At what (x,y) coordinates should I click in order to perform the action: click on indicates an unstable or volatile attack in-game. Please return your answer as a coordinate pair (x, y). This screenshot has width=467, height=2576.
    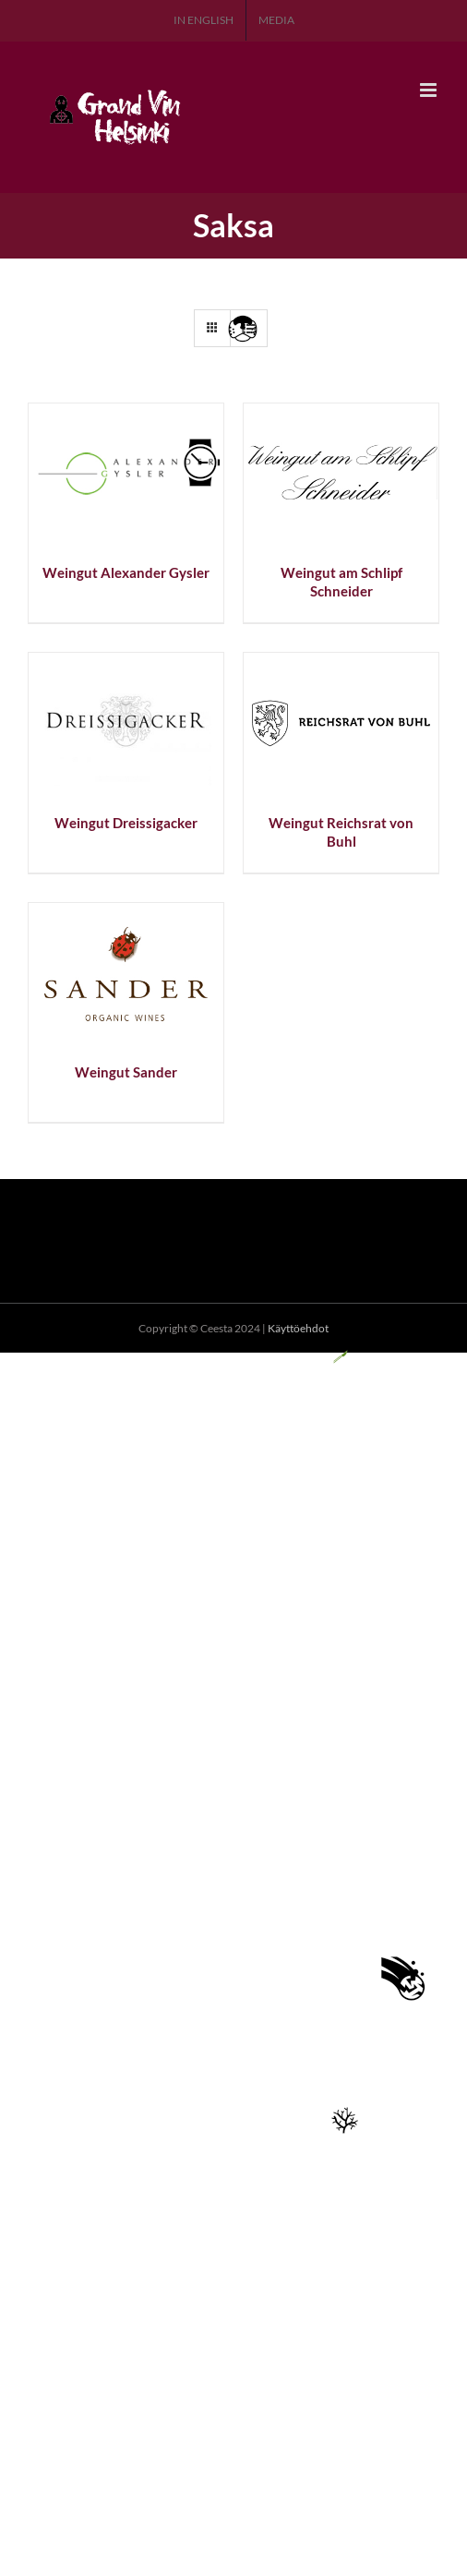
    Looking at the image, I should click on (402, 1978).